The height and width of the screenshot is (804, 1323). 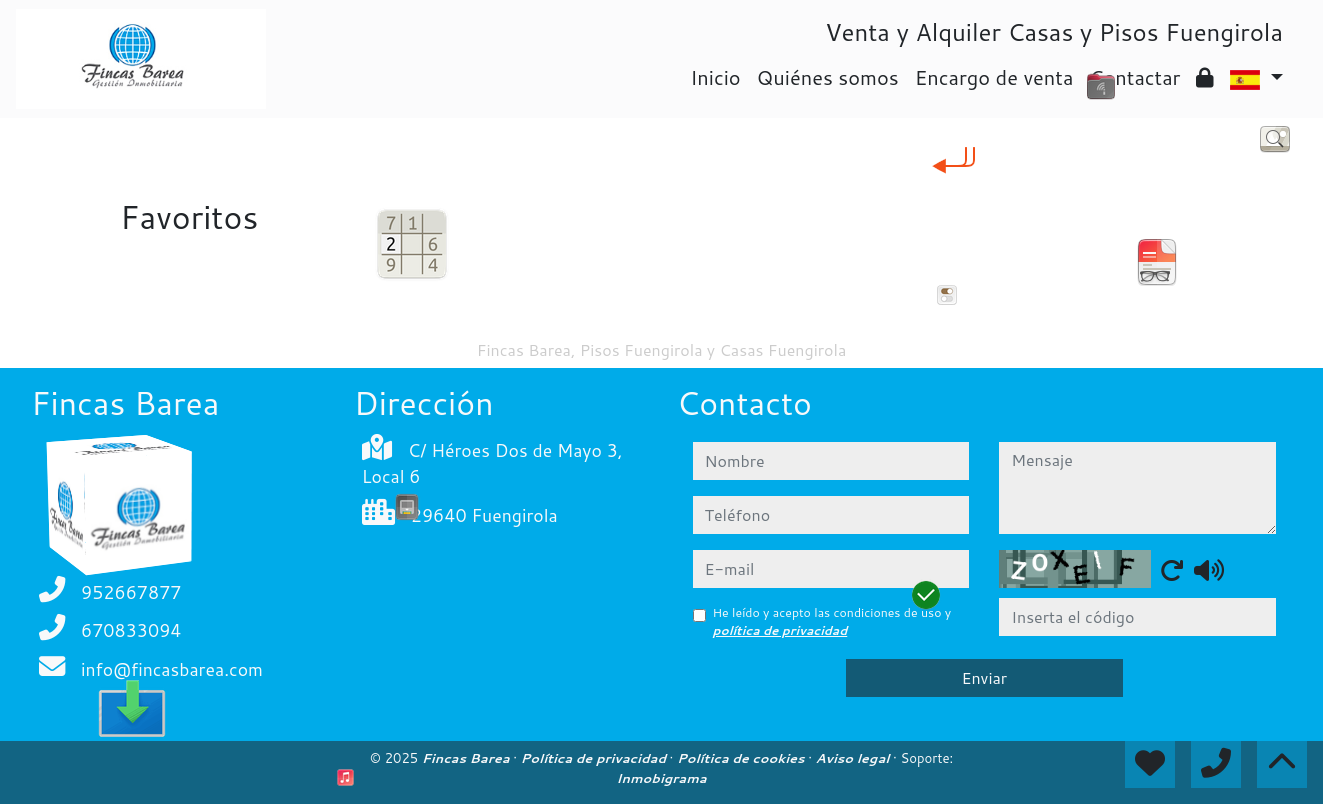 What do you see at coordinates (1101, 86) in the screenshot?
I see `folder synced with insync cloud service` at bounding box center [1101, 86].